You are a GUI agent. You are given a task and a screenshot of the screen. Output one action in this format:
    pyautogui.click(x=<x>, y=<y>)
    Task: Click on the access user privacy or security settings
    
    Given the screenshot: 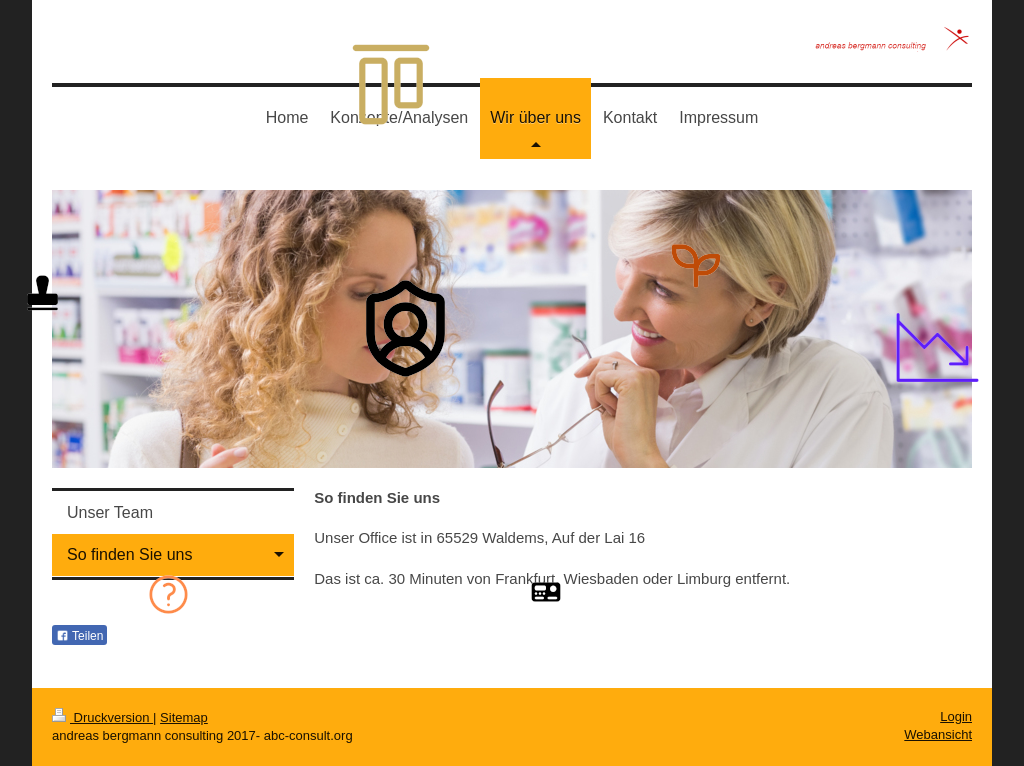 What is the action you would take?
    pyautogui.click(x=405, y=328)
    